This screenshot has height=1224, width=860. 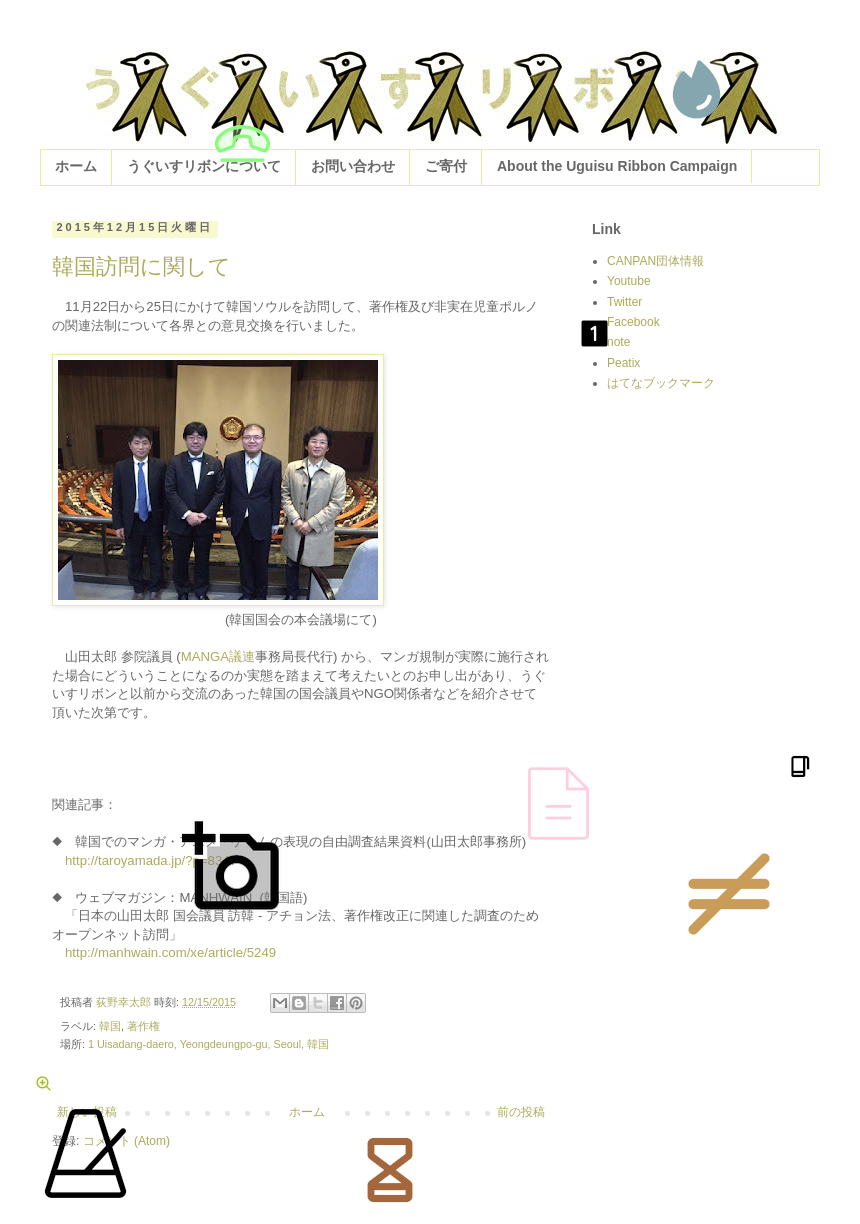 I want to click on indicates the first step in a sequence or process, so click(x=594, y=333).